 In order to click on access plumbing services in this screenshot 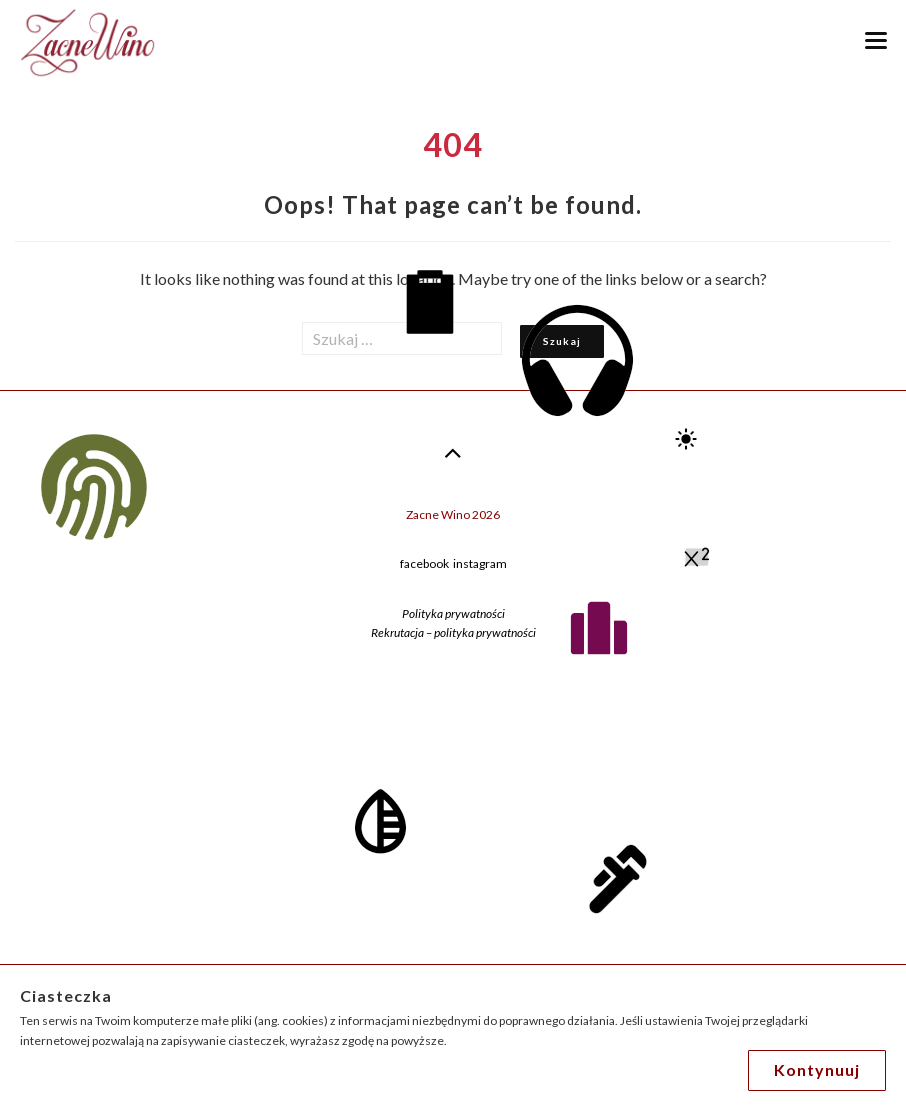, I will do `click(618, 879)`.